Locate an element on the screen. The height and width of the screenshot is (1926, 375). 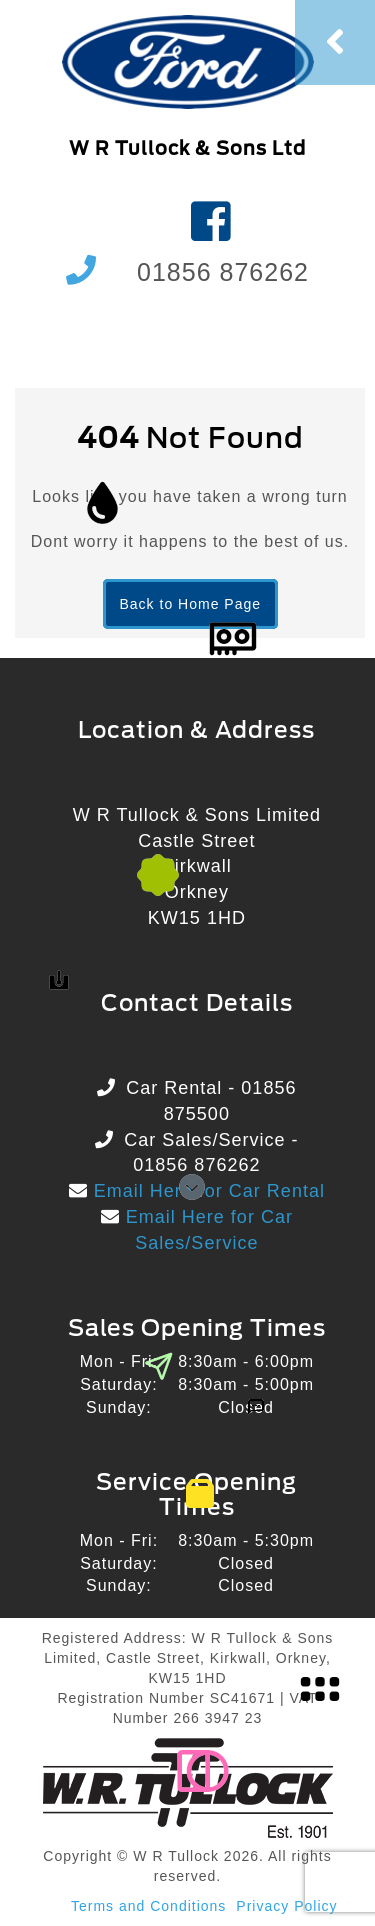
expand content or show more details is located at coordinates (192, 1187).